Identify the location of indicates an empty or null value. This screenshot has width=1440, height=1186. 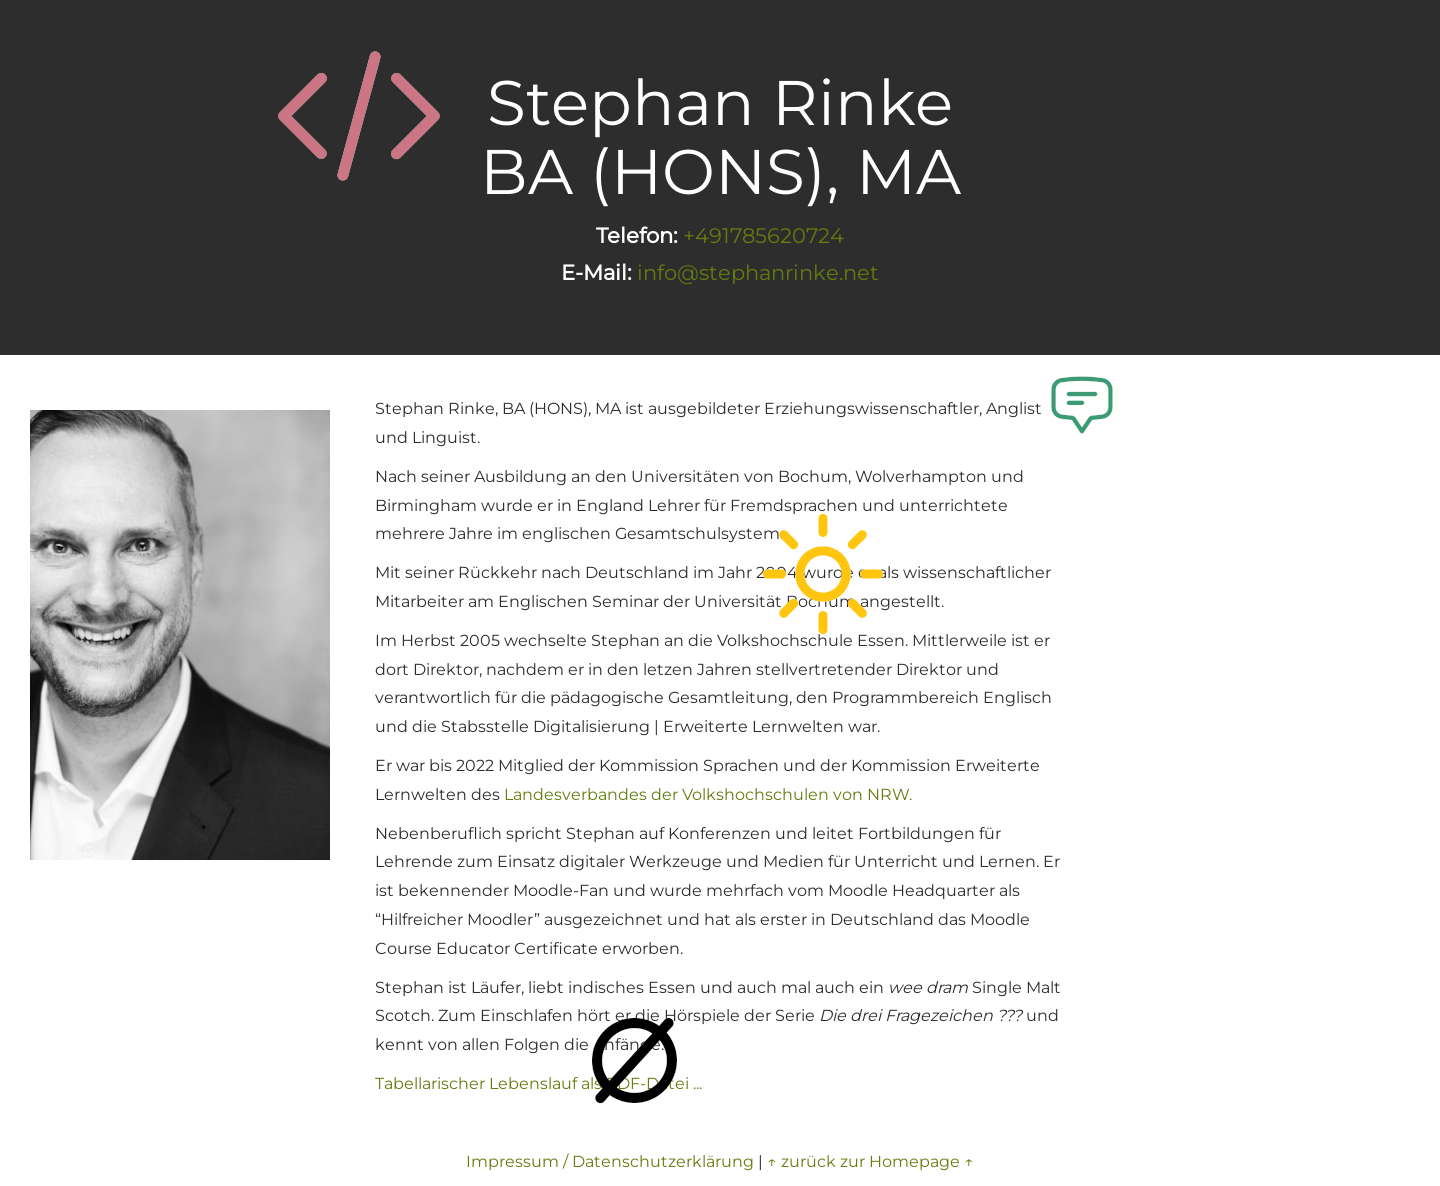
(634, 1060).